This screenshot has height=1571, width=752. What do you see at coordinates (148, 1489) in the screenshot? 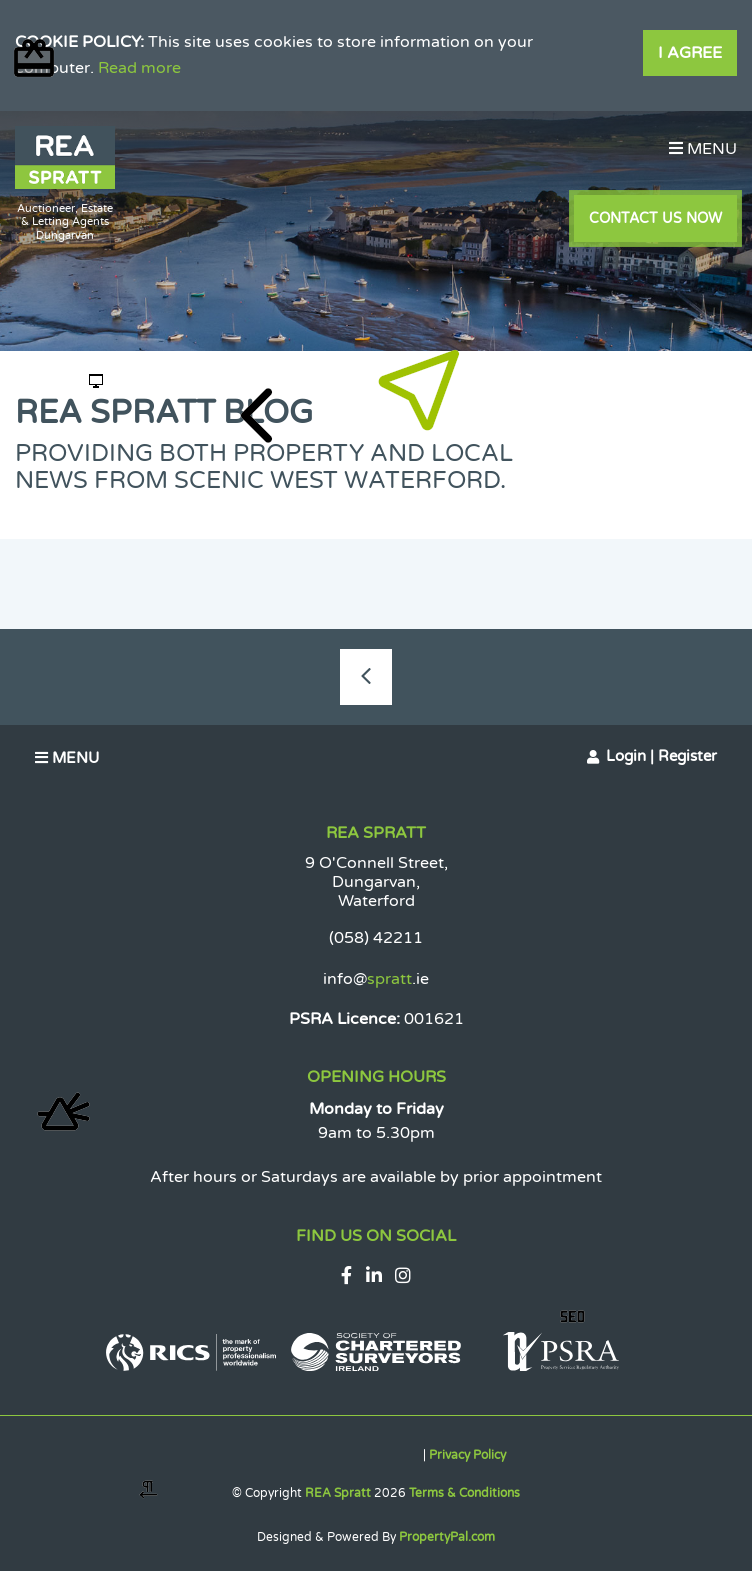
I see `decrease paragraph indent` at bounding box center [148, 1489].